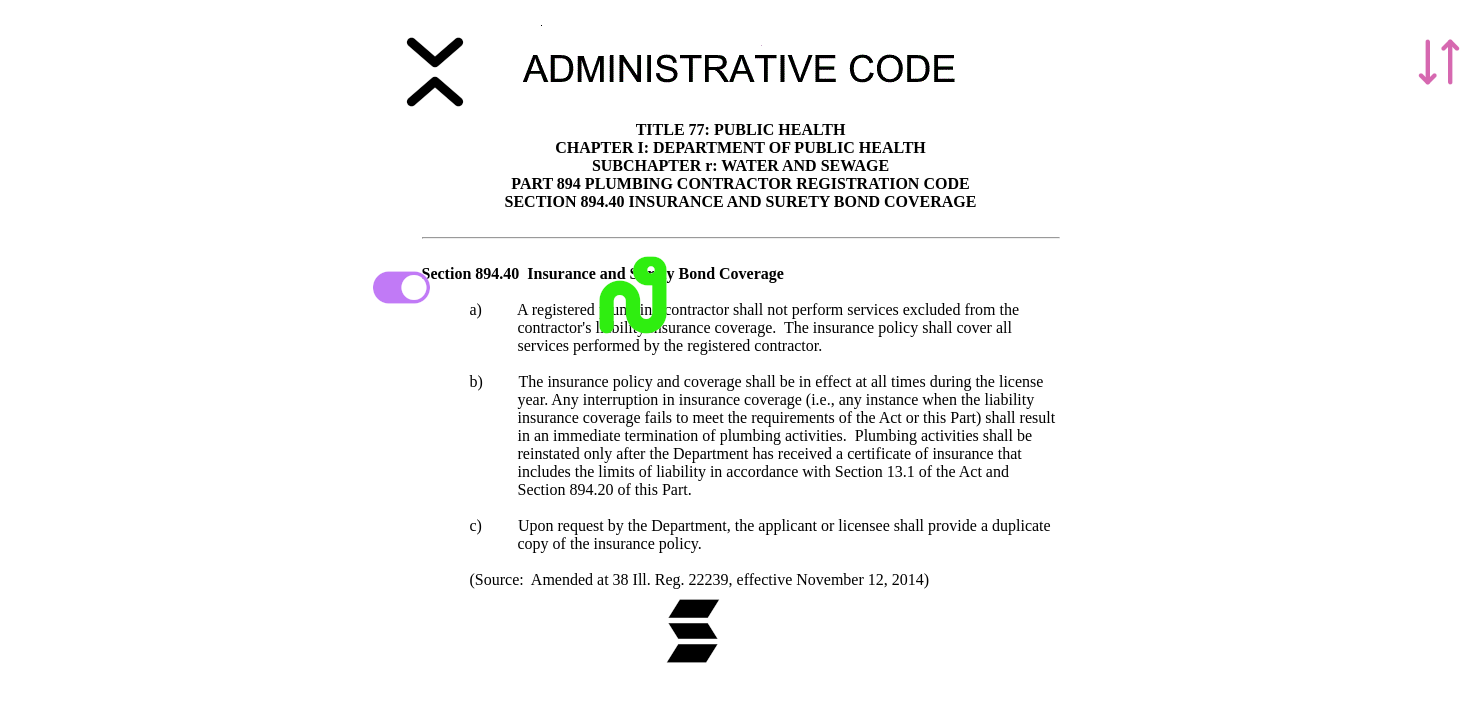 The height and width of the screenshot is (720, 1481). I want to click on view stacked layers or map overlays, so click(693, 631).